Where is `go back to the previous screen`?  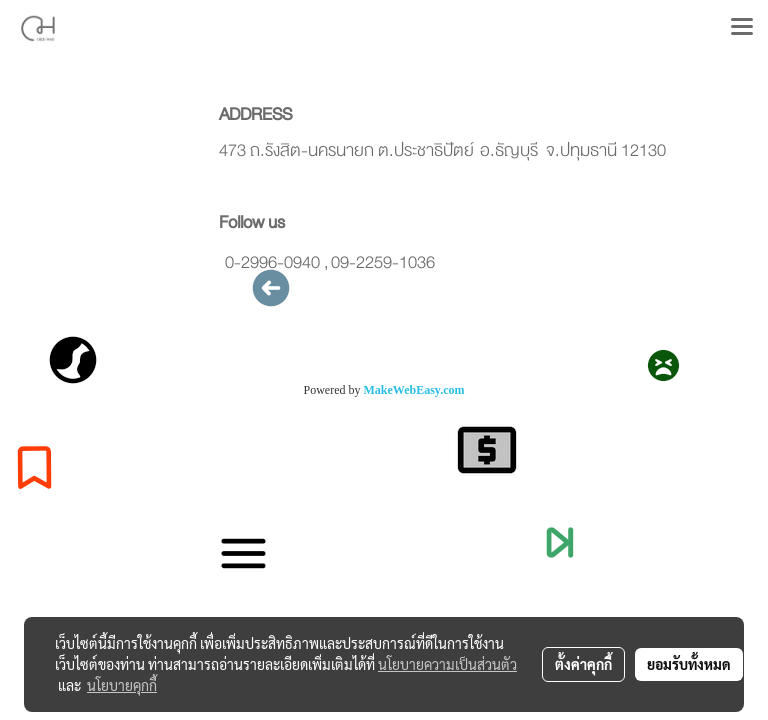
go back to the previous screen is located at coordinates (271, 288).